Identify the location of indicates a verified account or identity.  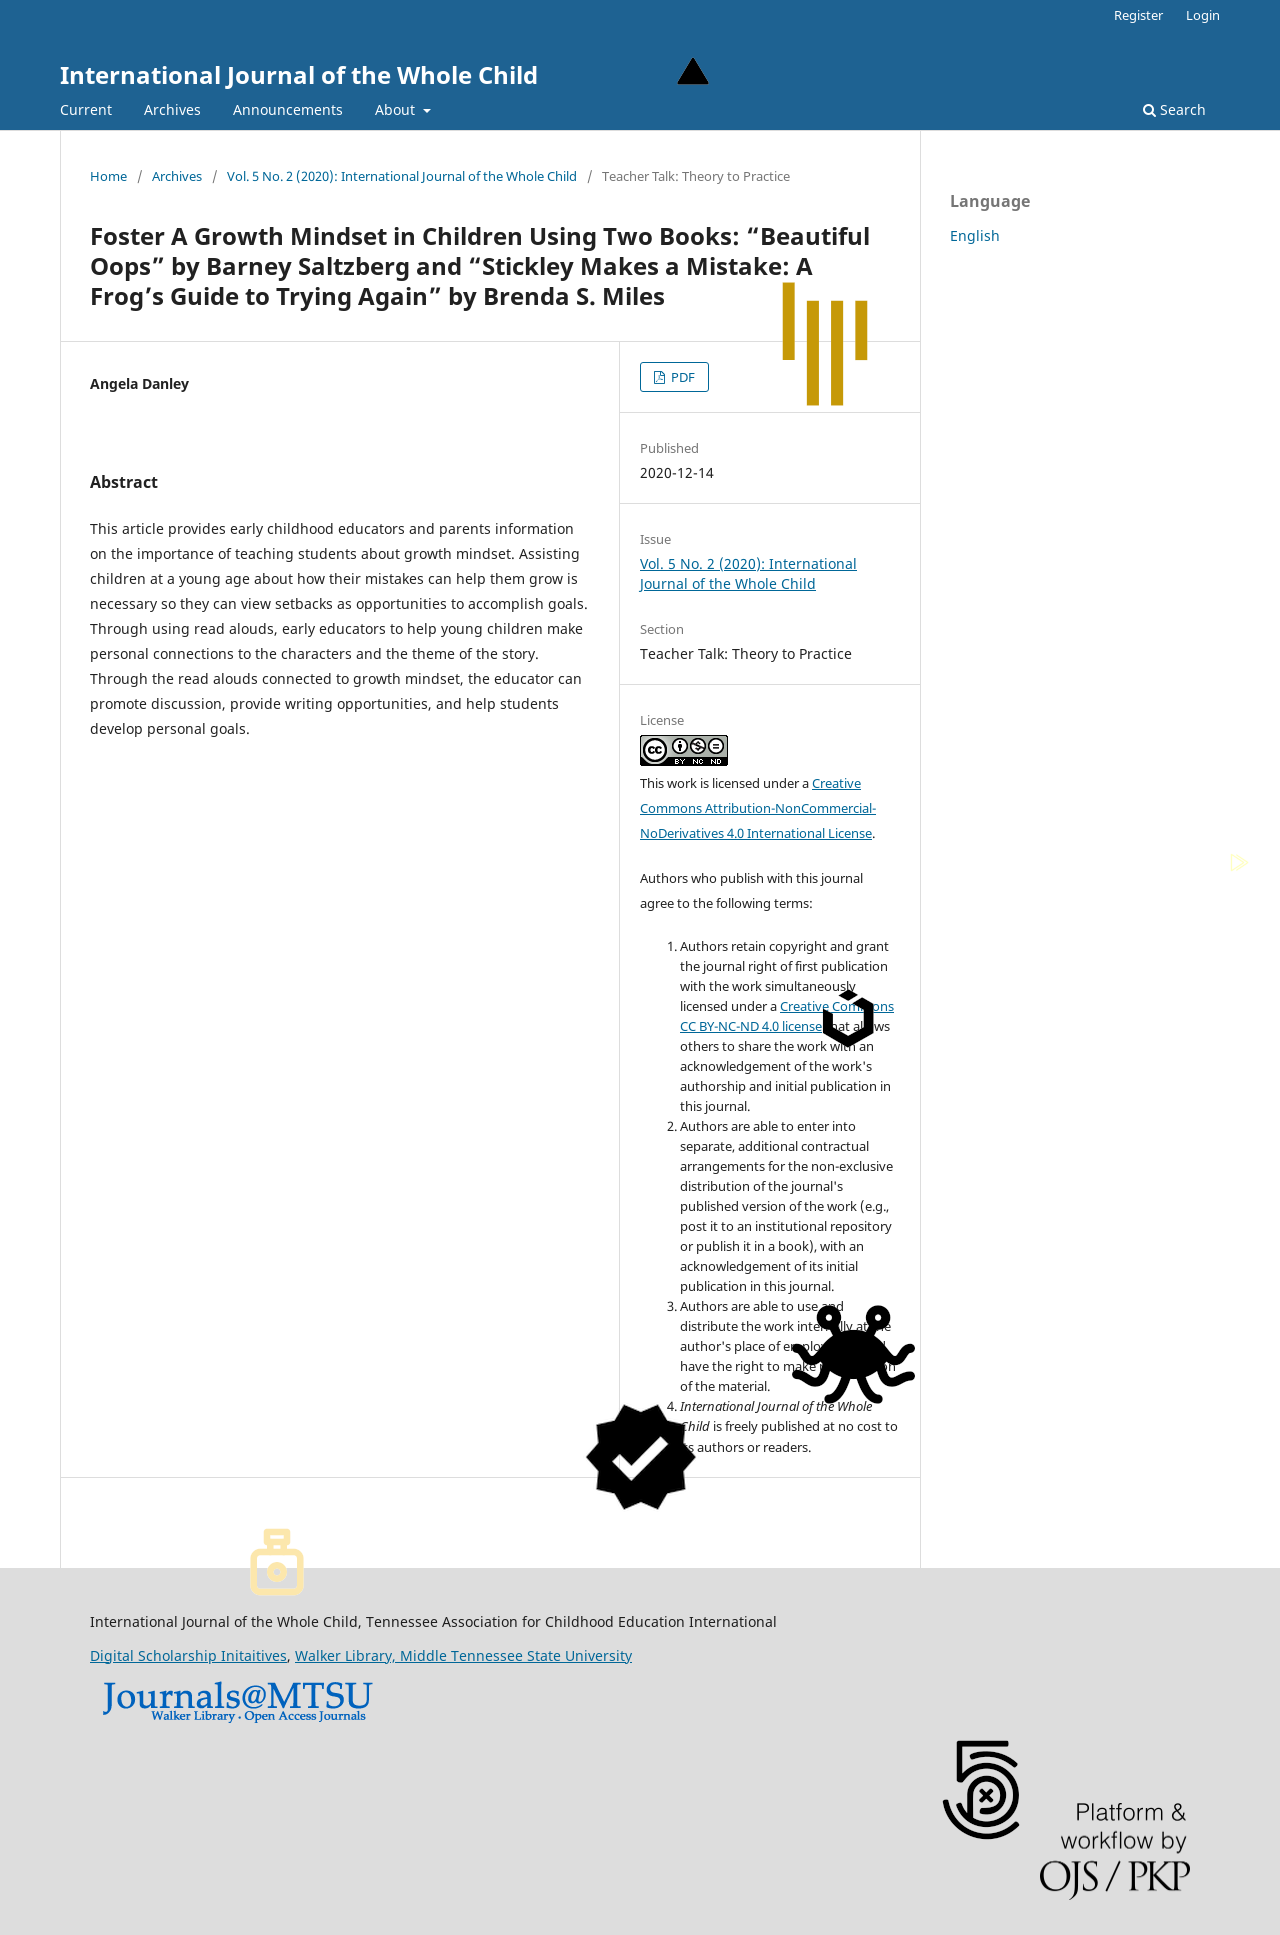
(641, 1457).